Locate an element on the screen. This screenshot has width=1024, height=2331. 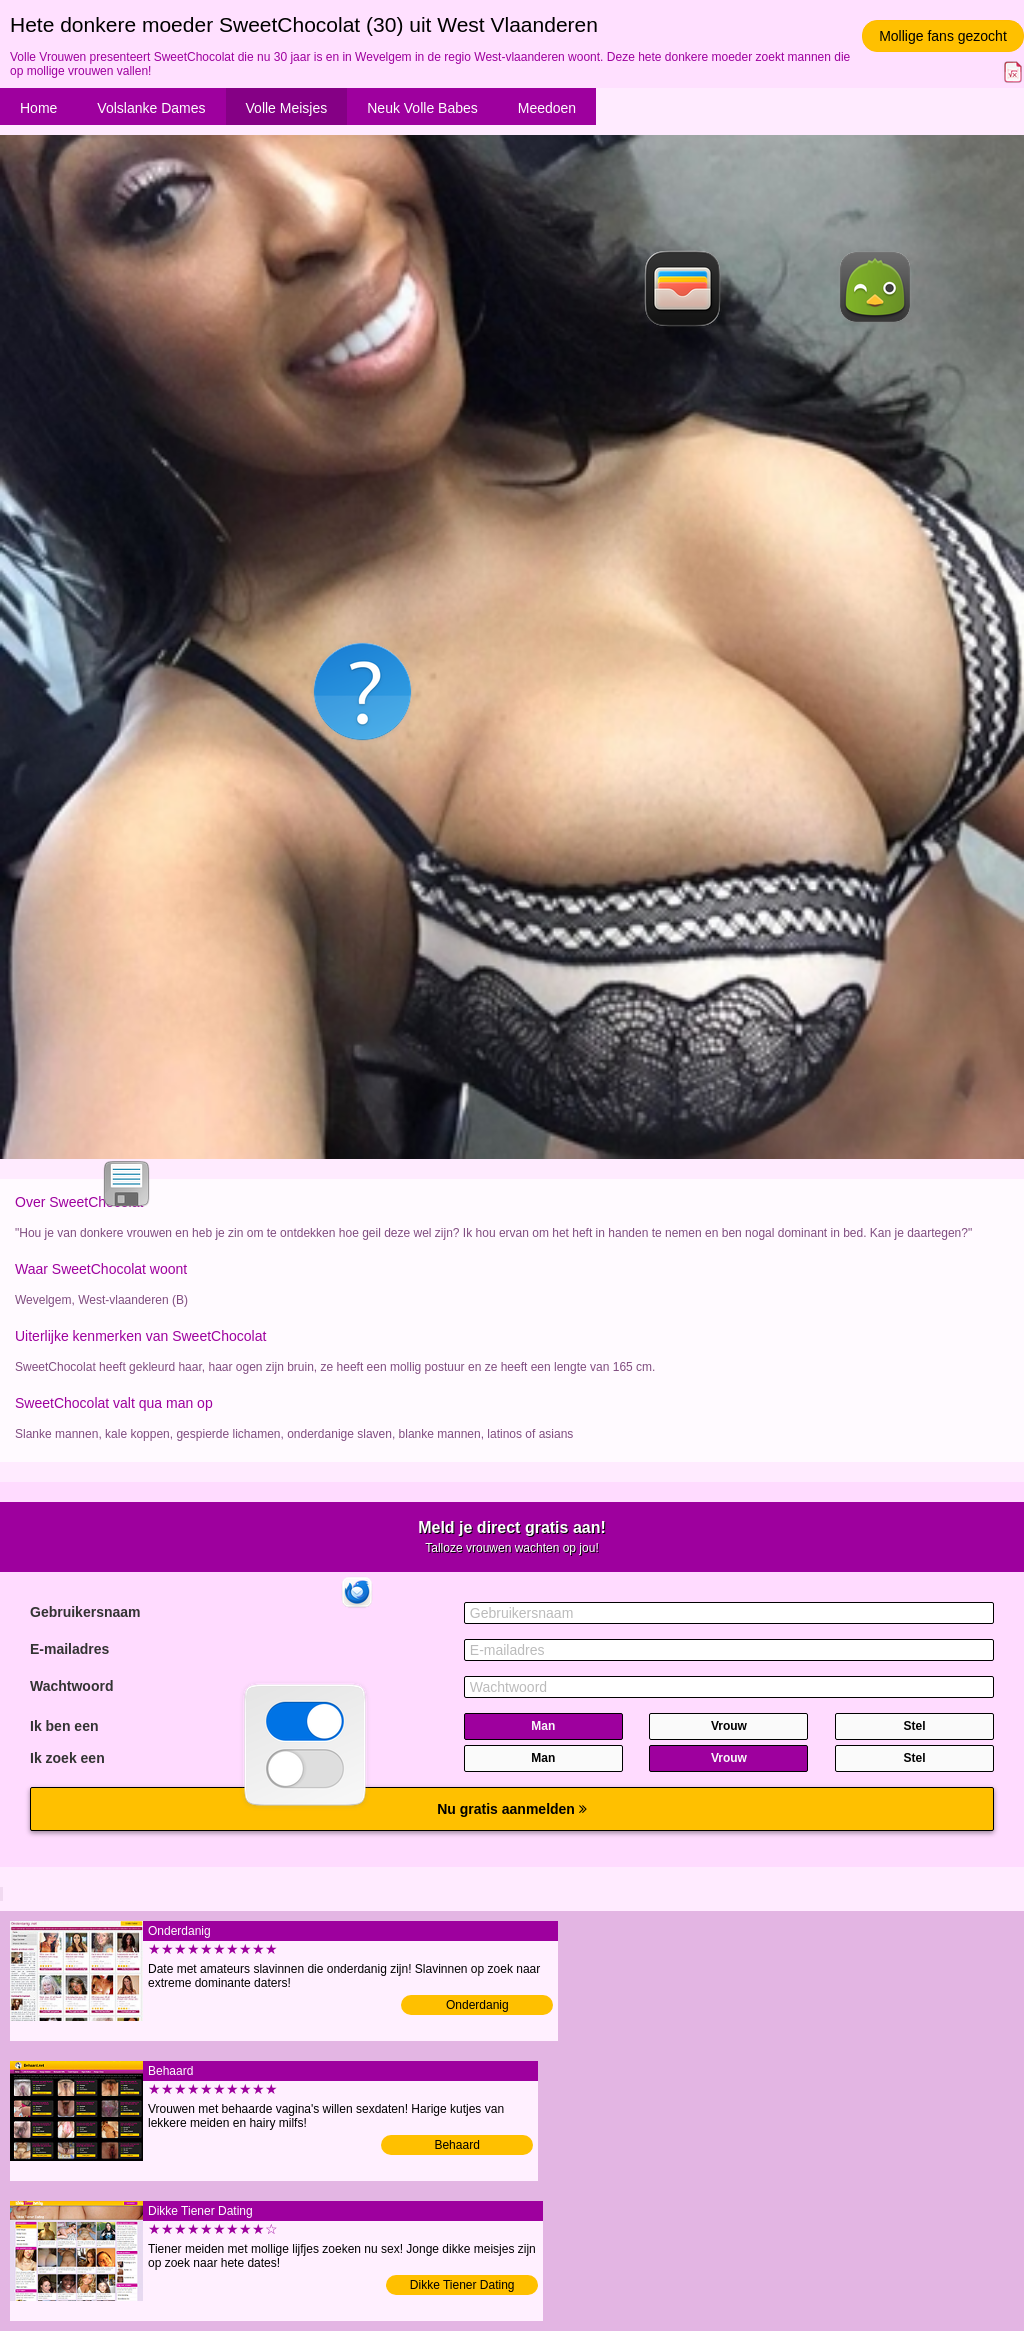
open an opendocument formula template file is located at coordinates (1013, 72).